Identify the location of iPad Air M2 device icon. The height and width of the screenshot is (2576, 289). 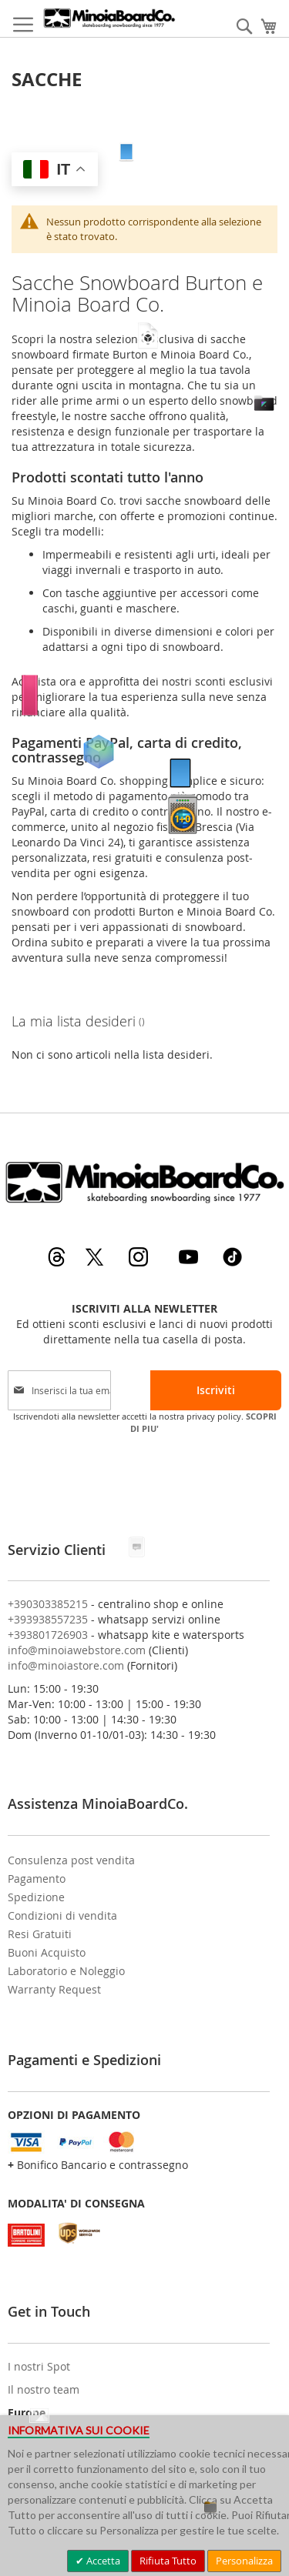
(180, 773).